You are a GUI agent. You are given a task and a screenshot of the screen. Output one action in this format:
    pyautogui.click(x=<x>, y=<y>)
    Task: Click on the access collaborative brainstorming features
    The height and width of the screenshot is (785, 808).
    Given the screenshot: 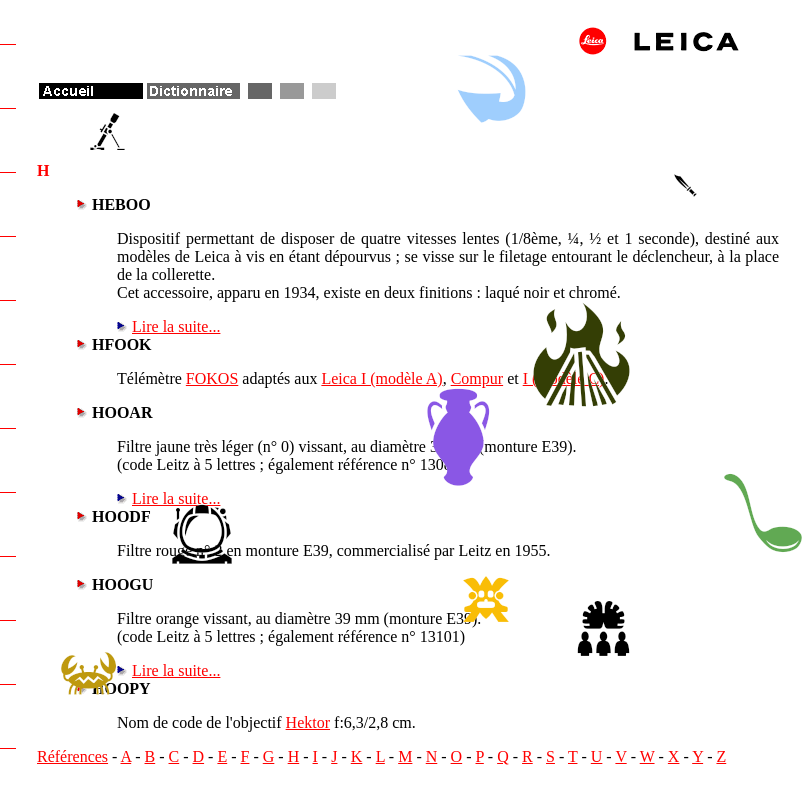 What is the action you would take?
    pyautogui.click(x=603, y=628)
    